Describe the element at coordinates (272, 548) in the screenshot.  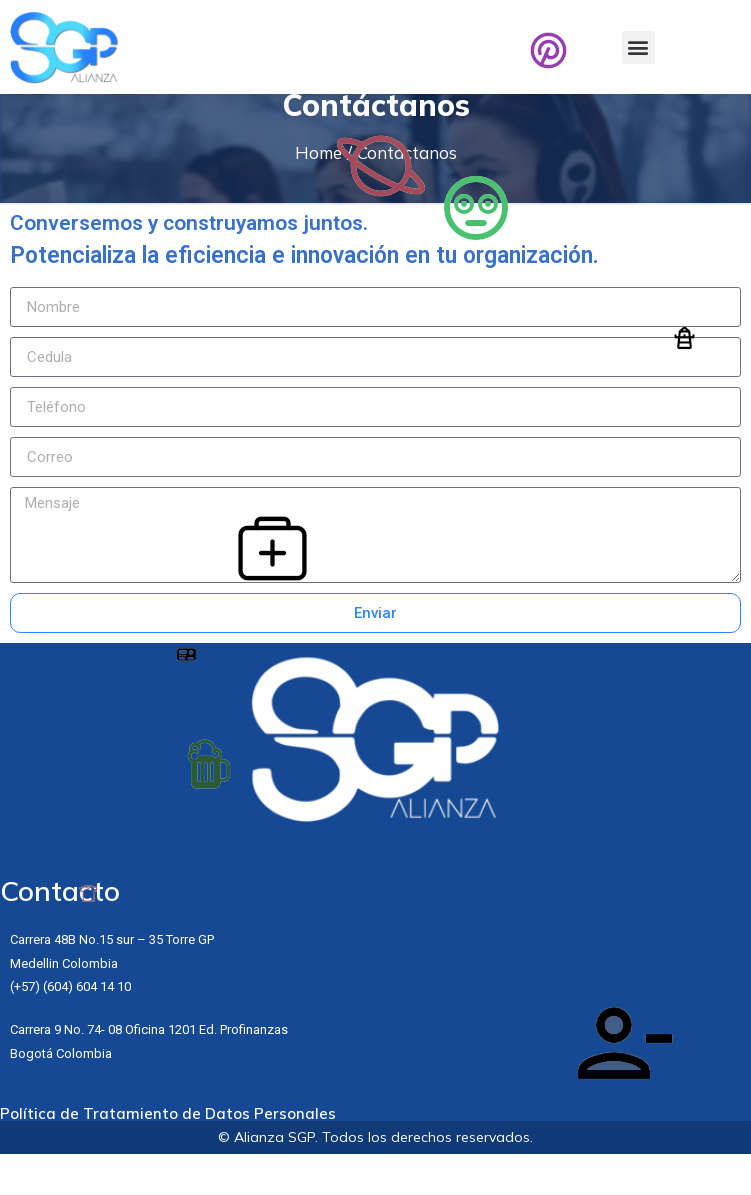
I see `access health or medical features` at that location.